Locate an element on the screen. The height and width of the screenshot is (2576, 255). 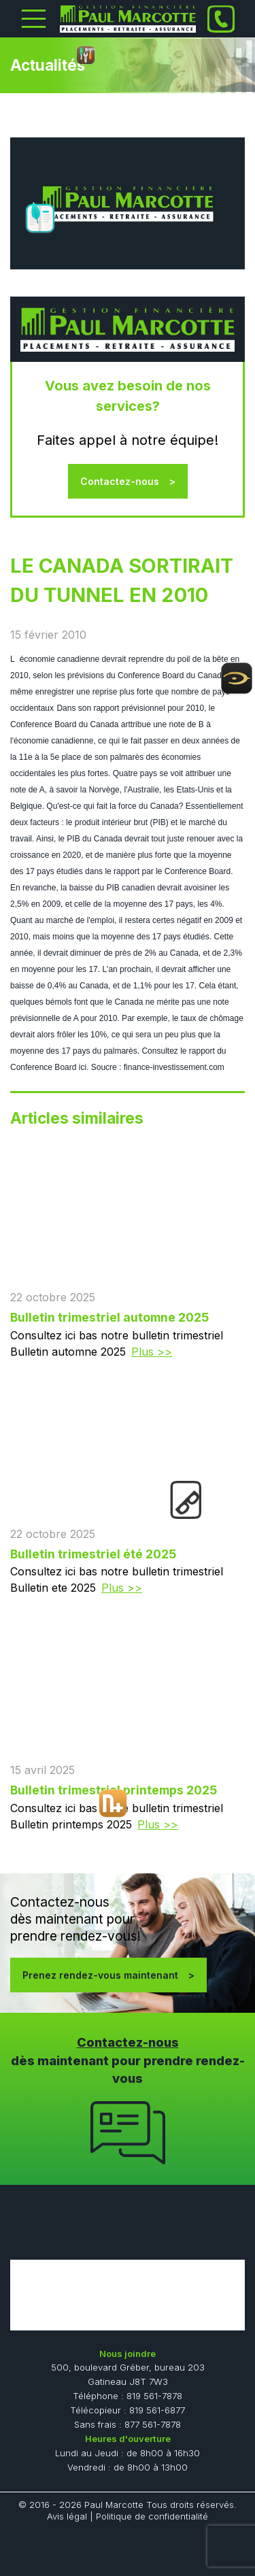
open foliate e-book reader app is located at coordinates (40, 218).